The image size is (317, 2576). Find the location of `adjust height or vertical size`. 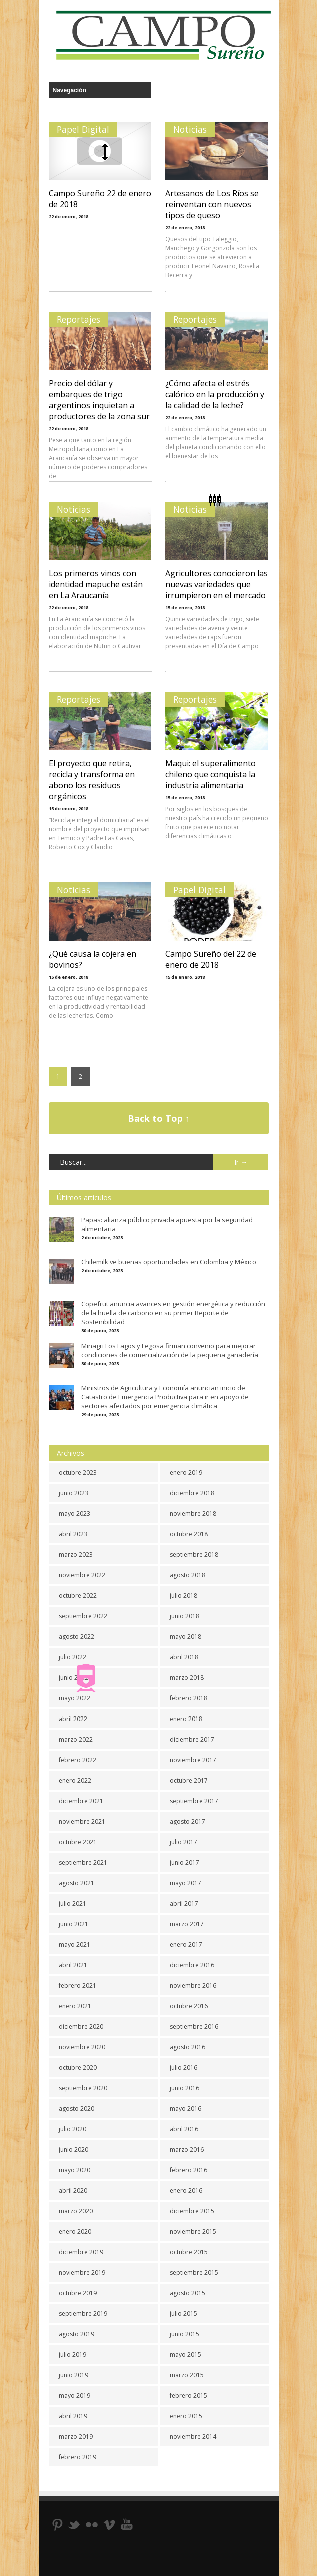

adjust height or vertical size is located at coordinates (105, 152).